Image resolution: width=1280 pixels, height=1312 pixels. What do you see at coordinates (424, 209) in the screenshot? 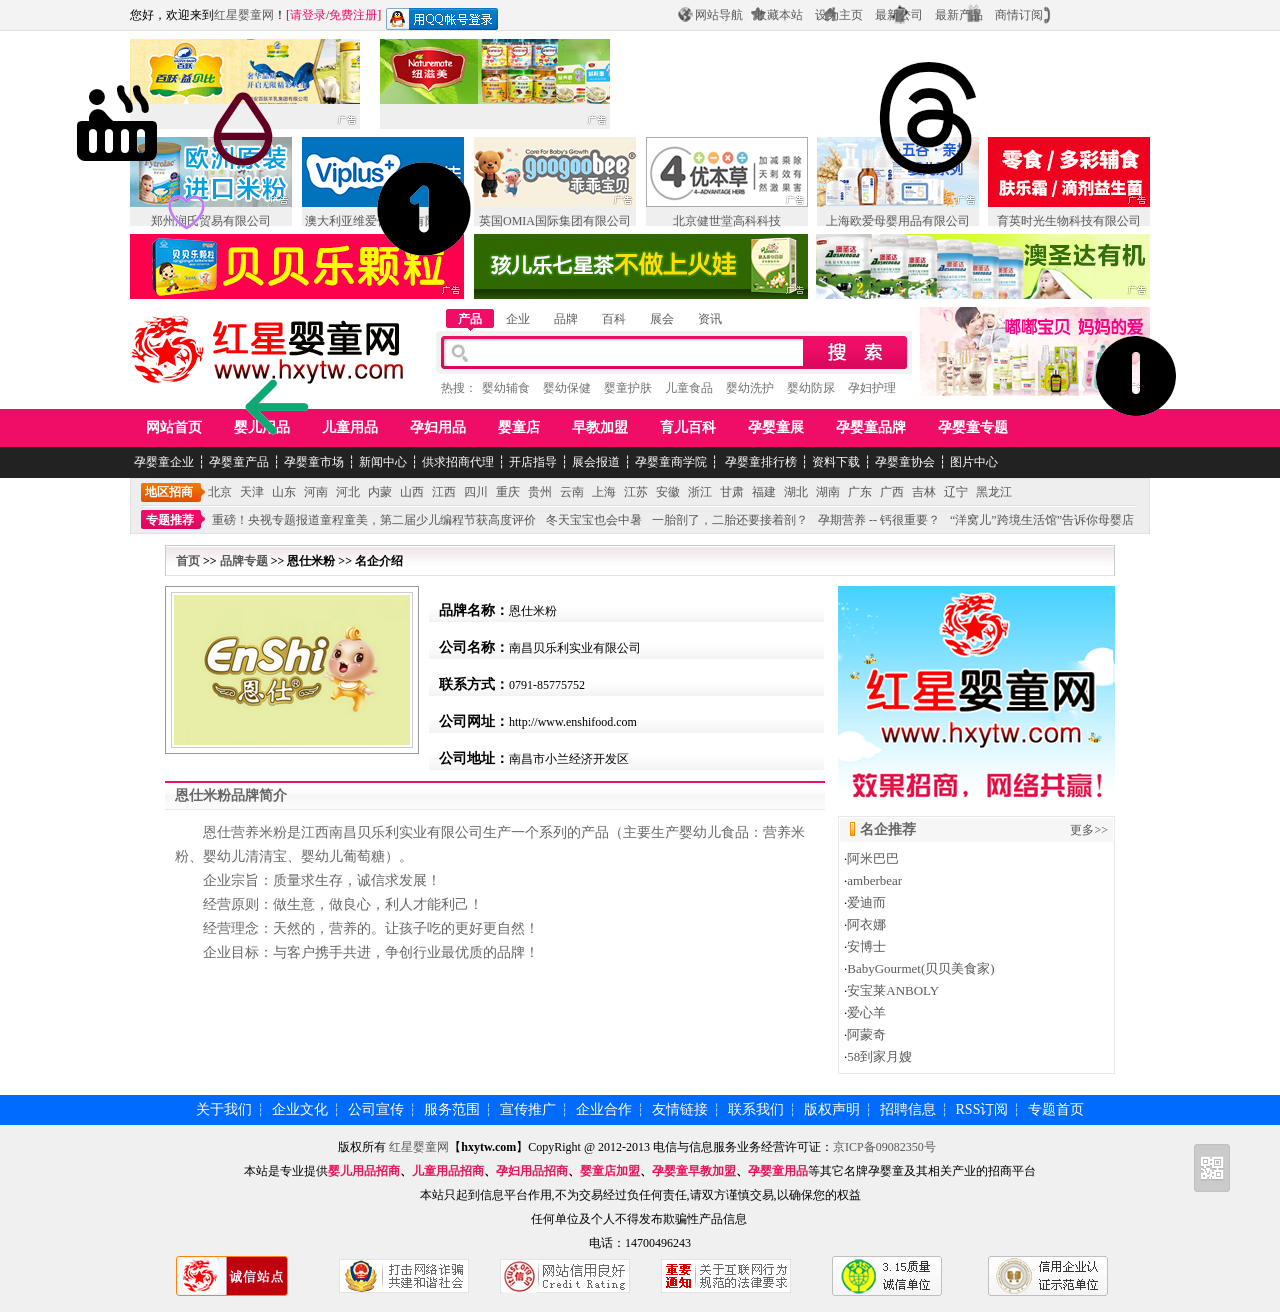
I see `indicates the first step in a sequence or process` at bounding box center [424, 209].